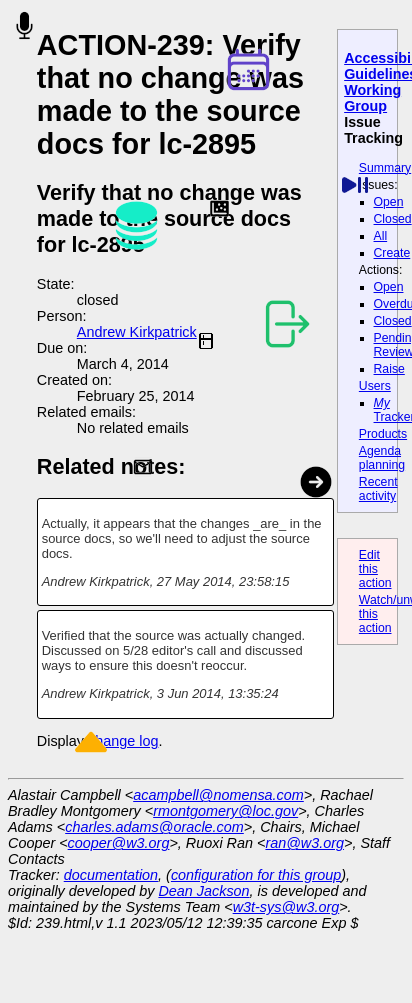 Image resolution: width=412 pixels, height=1003 pixels. What do you see at coordinates (206, 341) in the screenshot?
I see `access kitchen appliances or settings` at bounding box center [206, 341].